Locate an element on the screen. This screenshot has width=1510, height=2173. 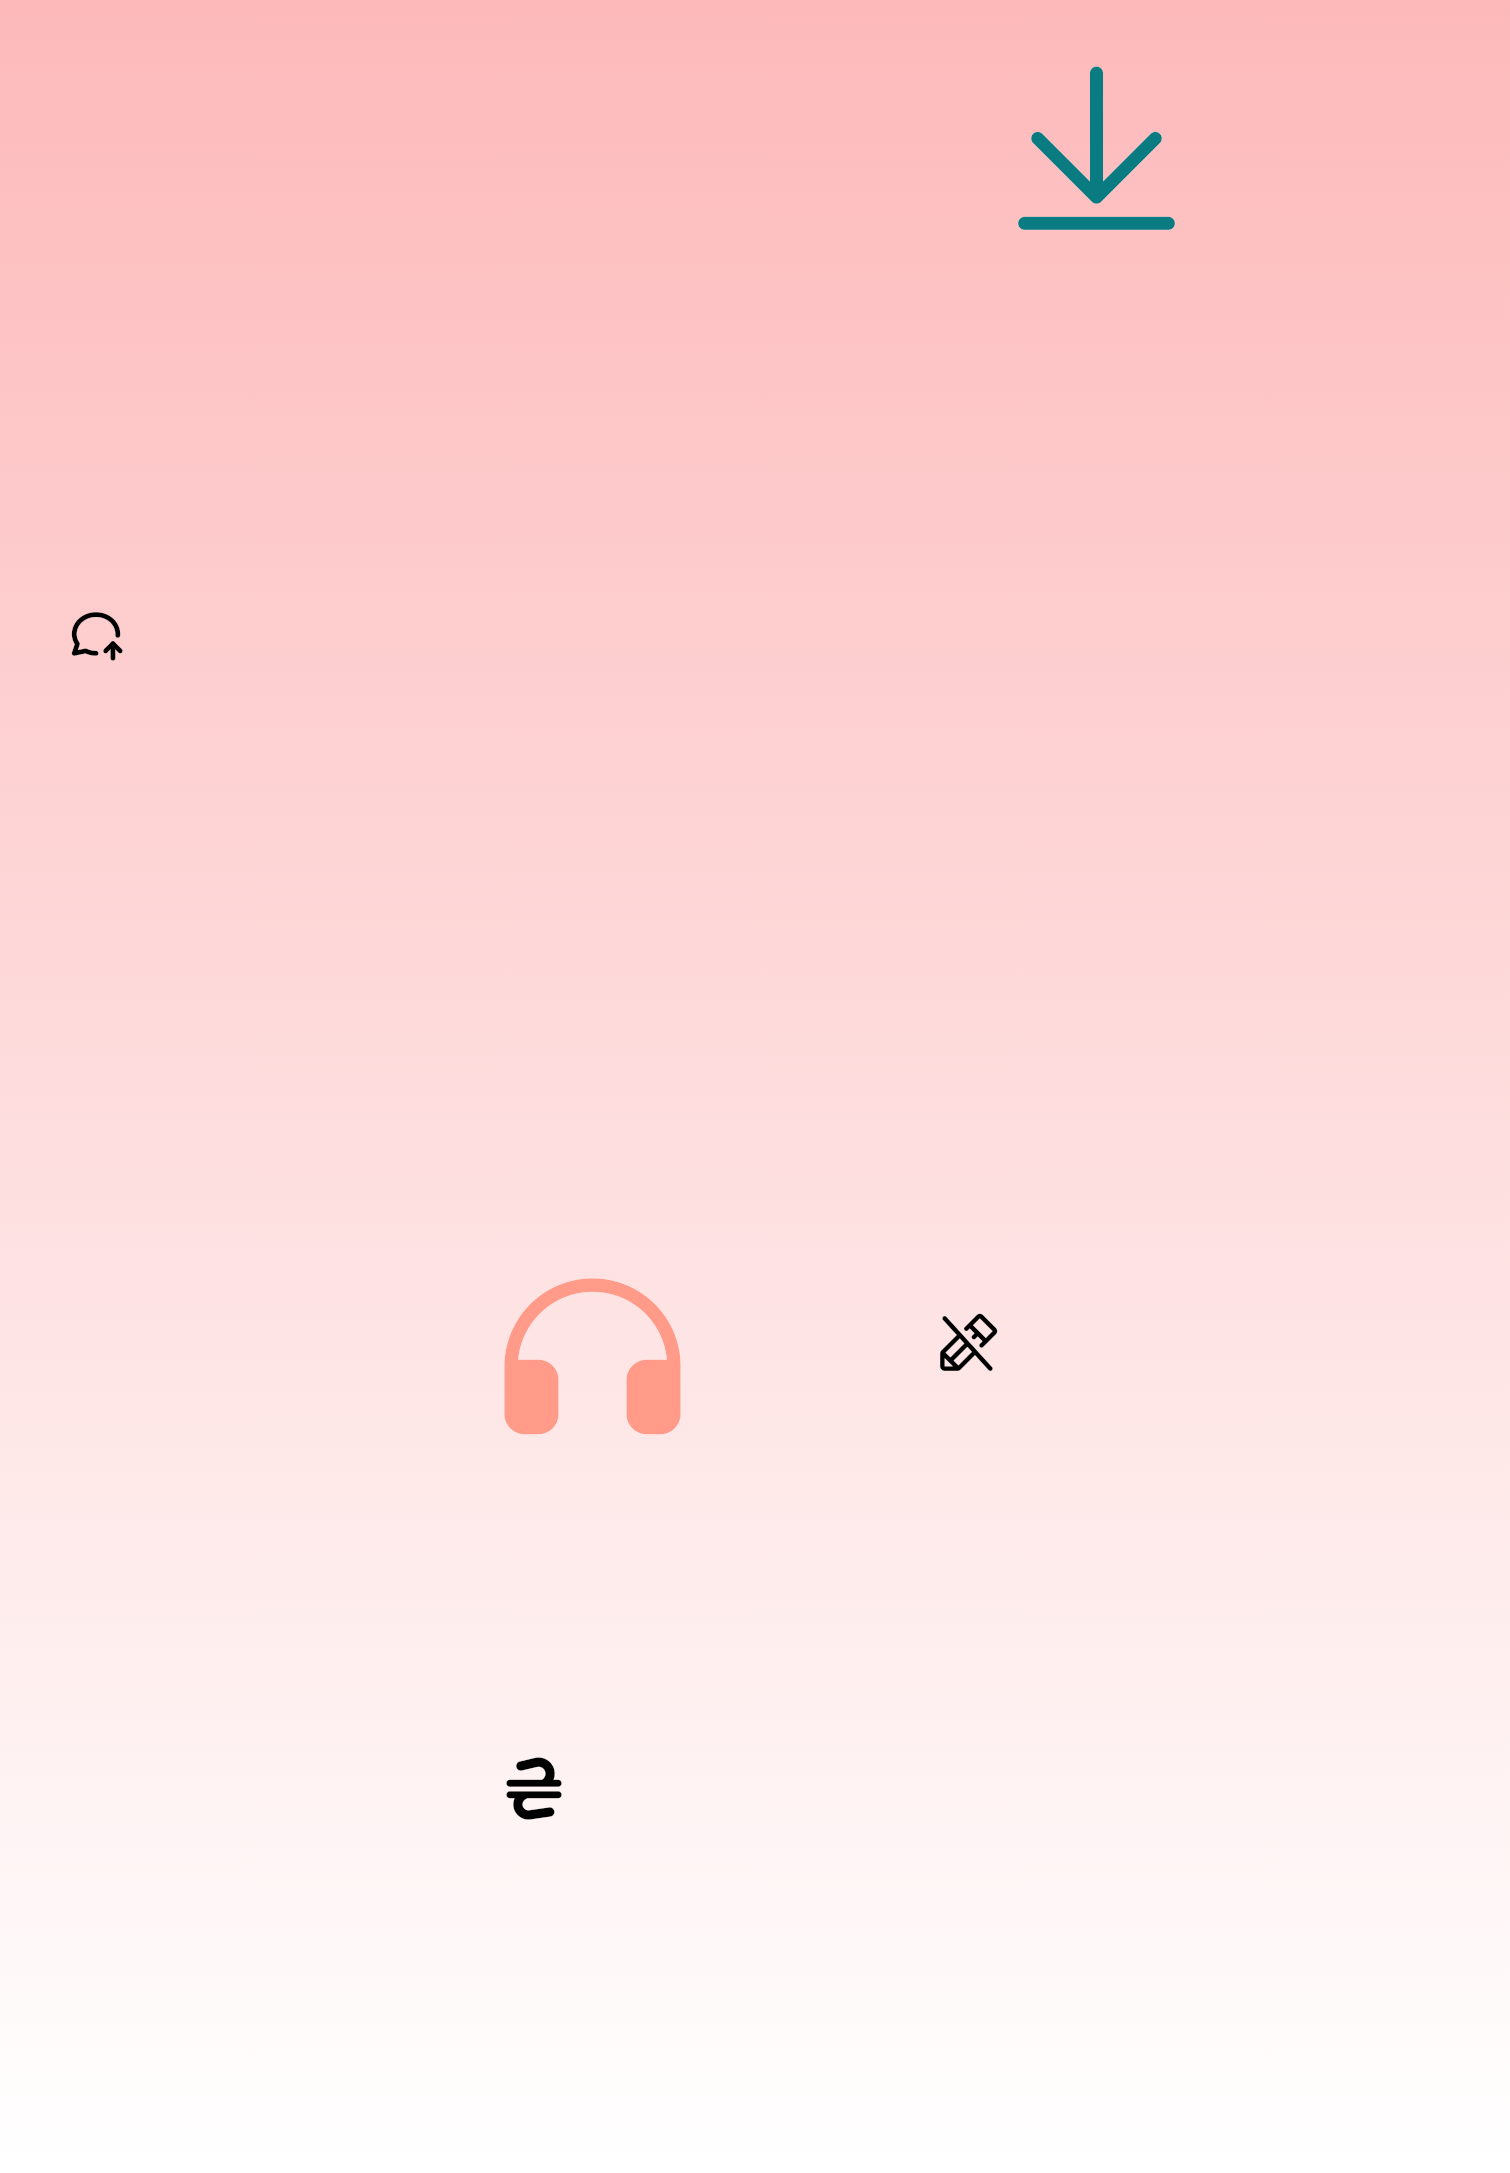
editing is disabled or unavailable is located at coordinates (967, 1343).